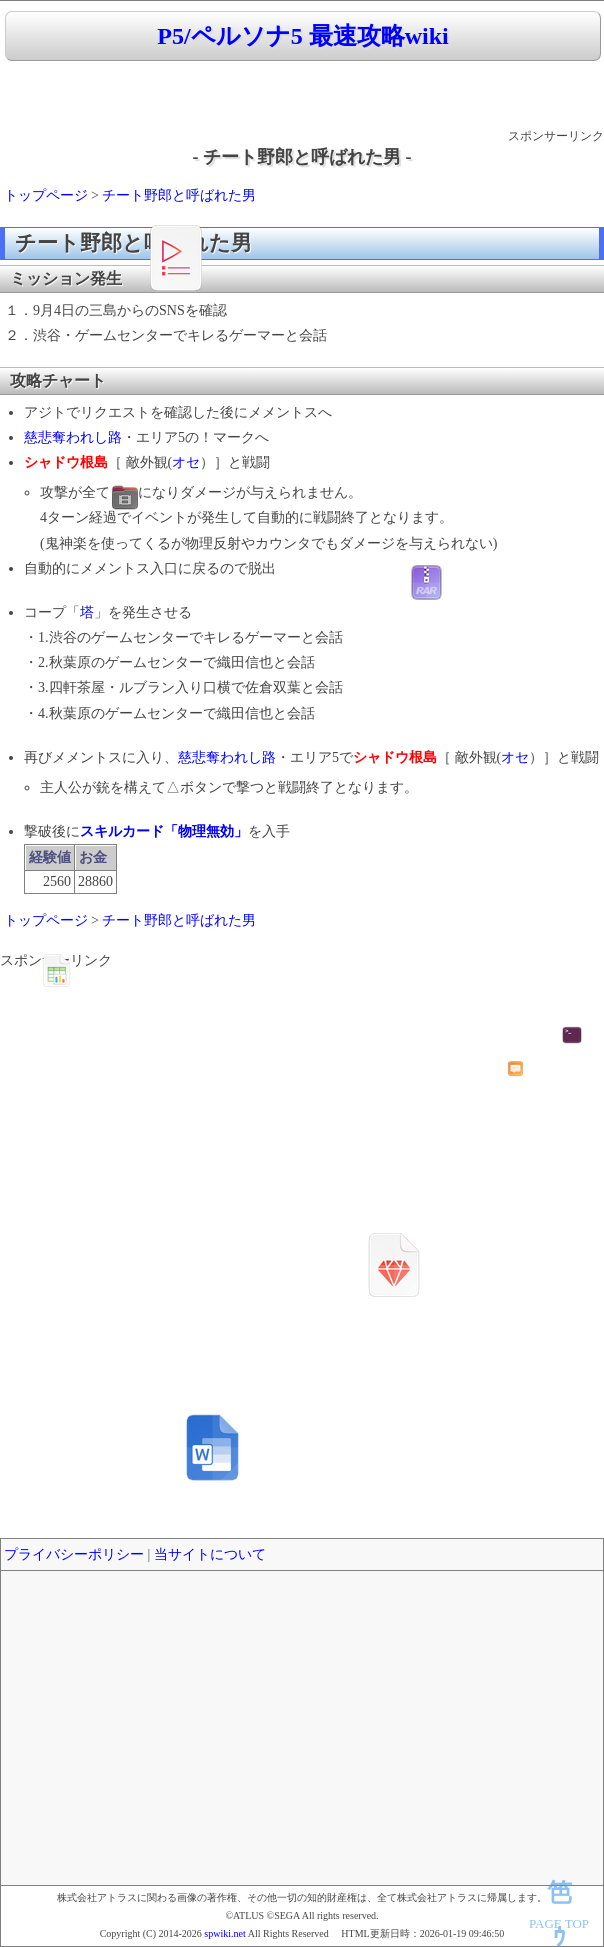 The height and width of the screenshot is (1947, 604). Describe the element at coordinates (515, 1068) in the screenshot. I see `open chatty messaging app` at that location.